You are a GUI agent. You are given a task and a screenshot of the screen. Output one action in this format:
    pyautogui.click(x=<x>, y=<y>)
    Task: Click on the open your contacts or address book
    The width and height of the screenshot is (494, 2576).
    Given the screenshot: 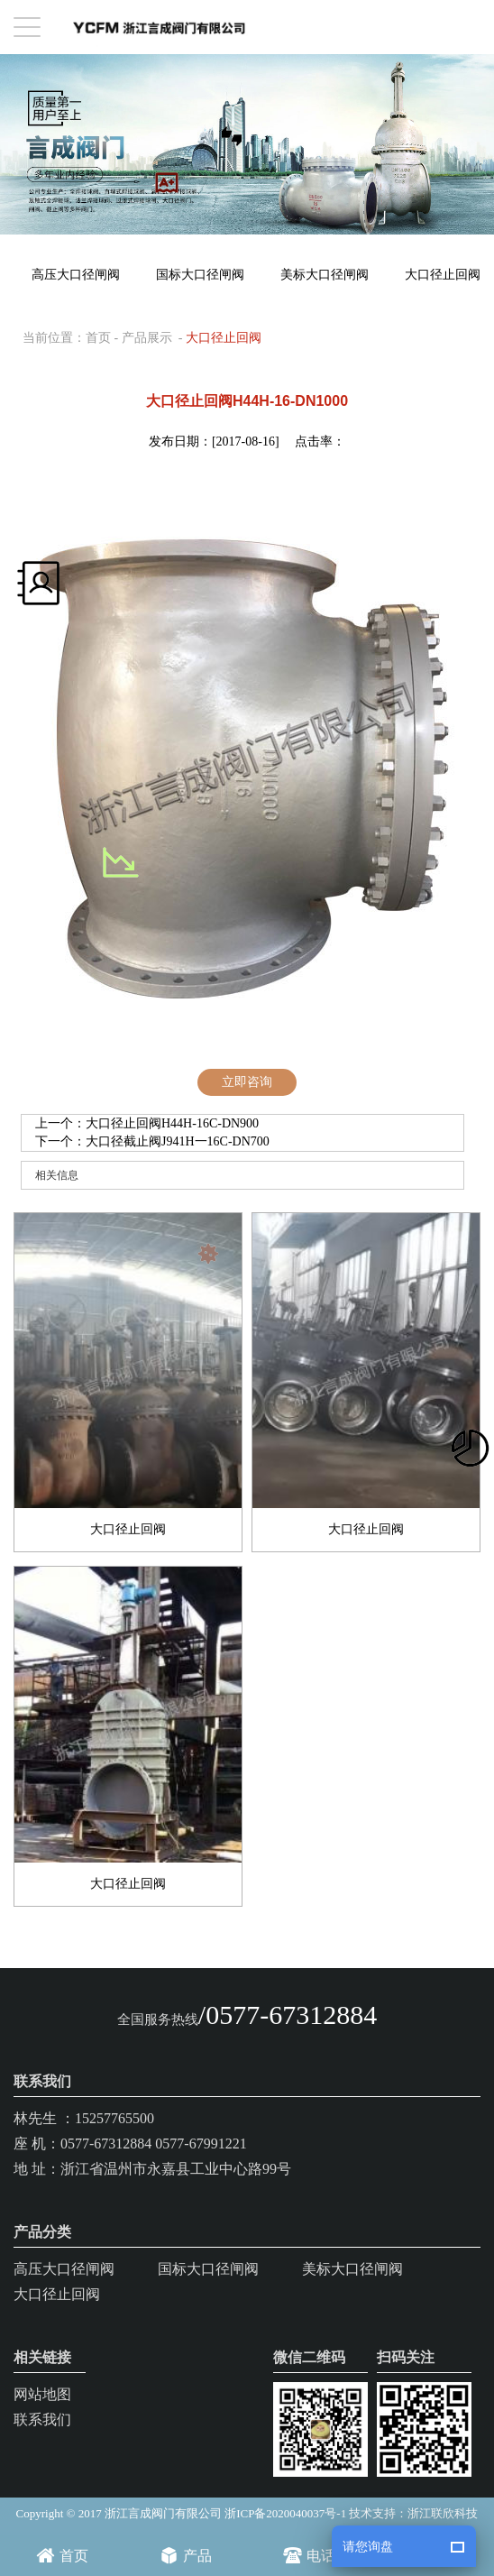 What is the action you would take?
    pyautogui.click(x=39, y=583)
    